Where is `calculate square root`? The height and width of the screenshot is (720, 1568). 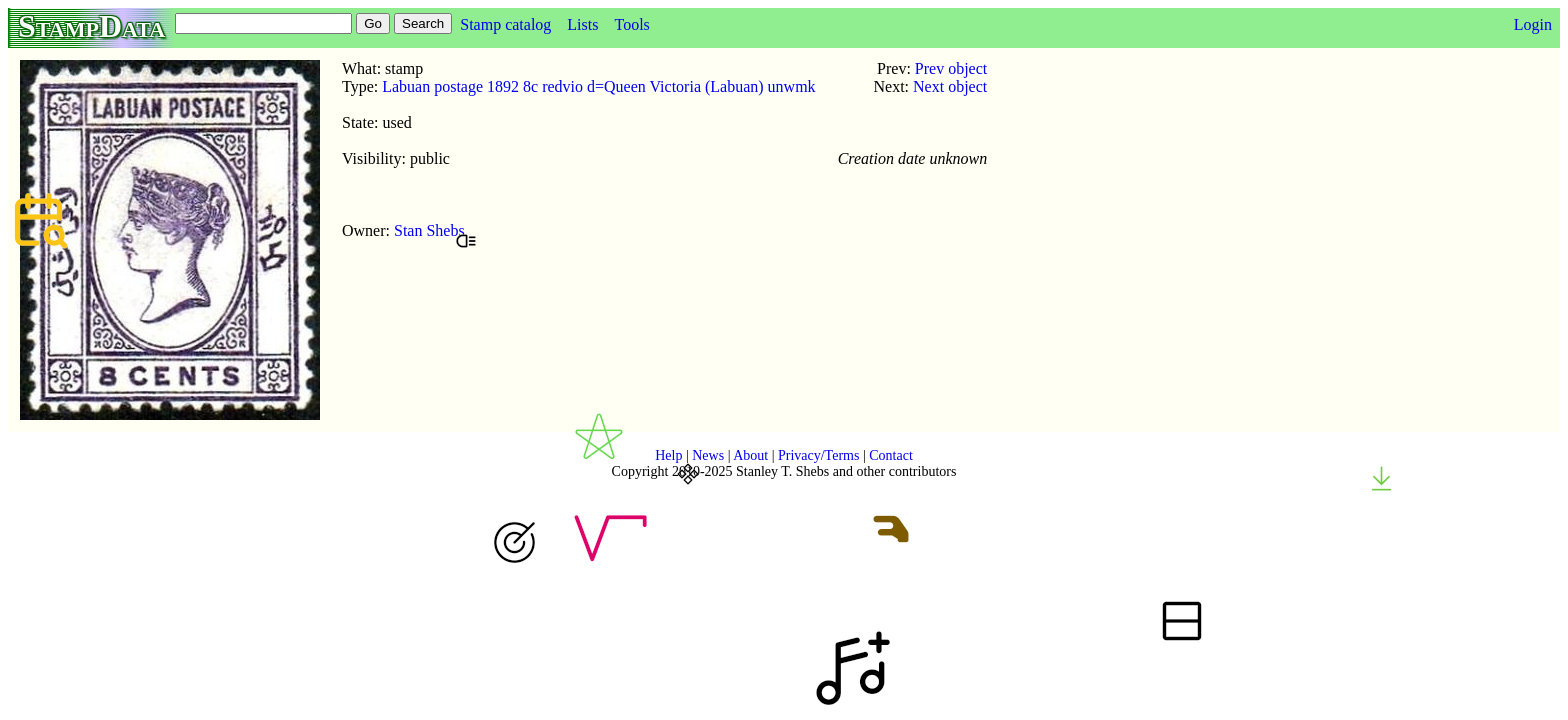 calculate square root is located at coordinates (608, 533).